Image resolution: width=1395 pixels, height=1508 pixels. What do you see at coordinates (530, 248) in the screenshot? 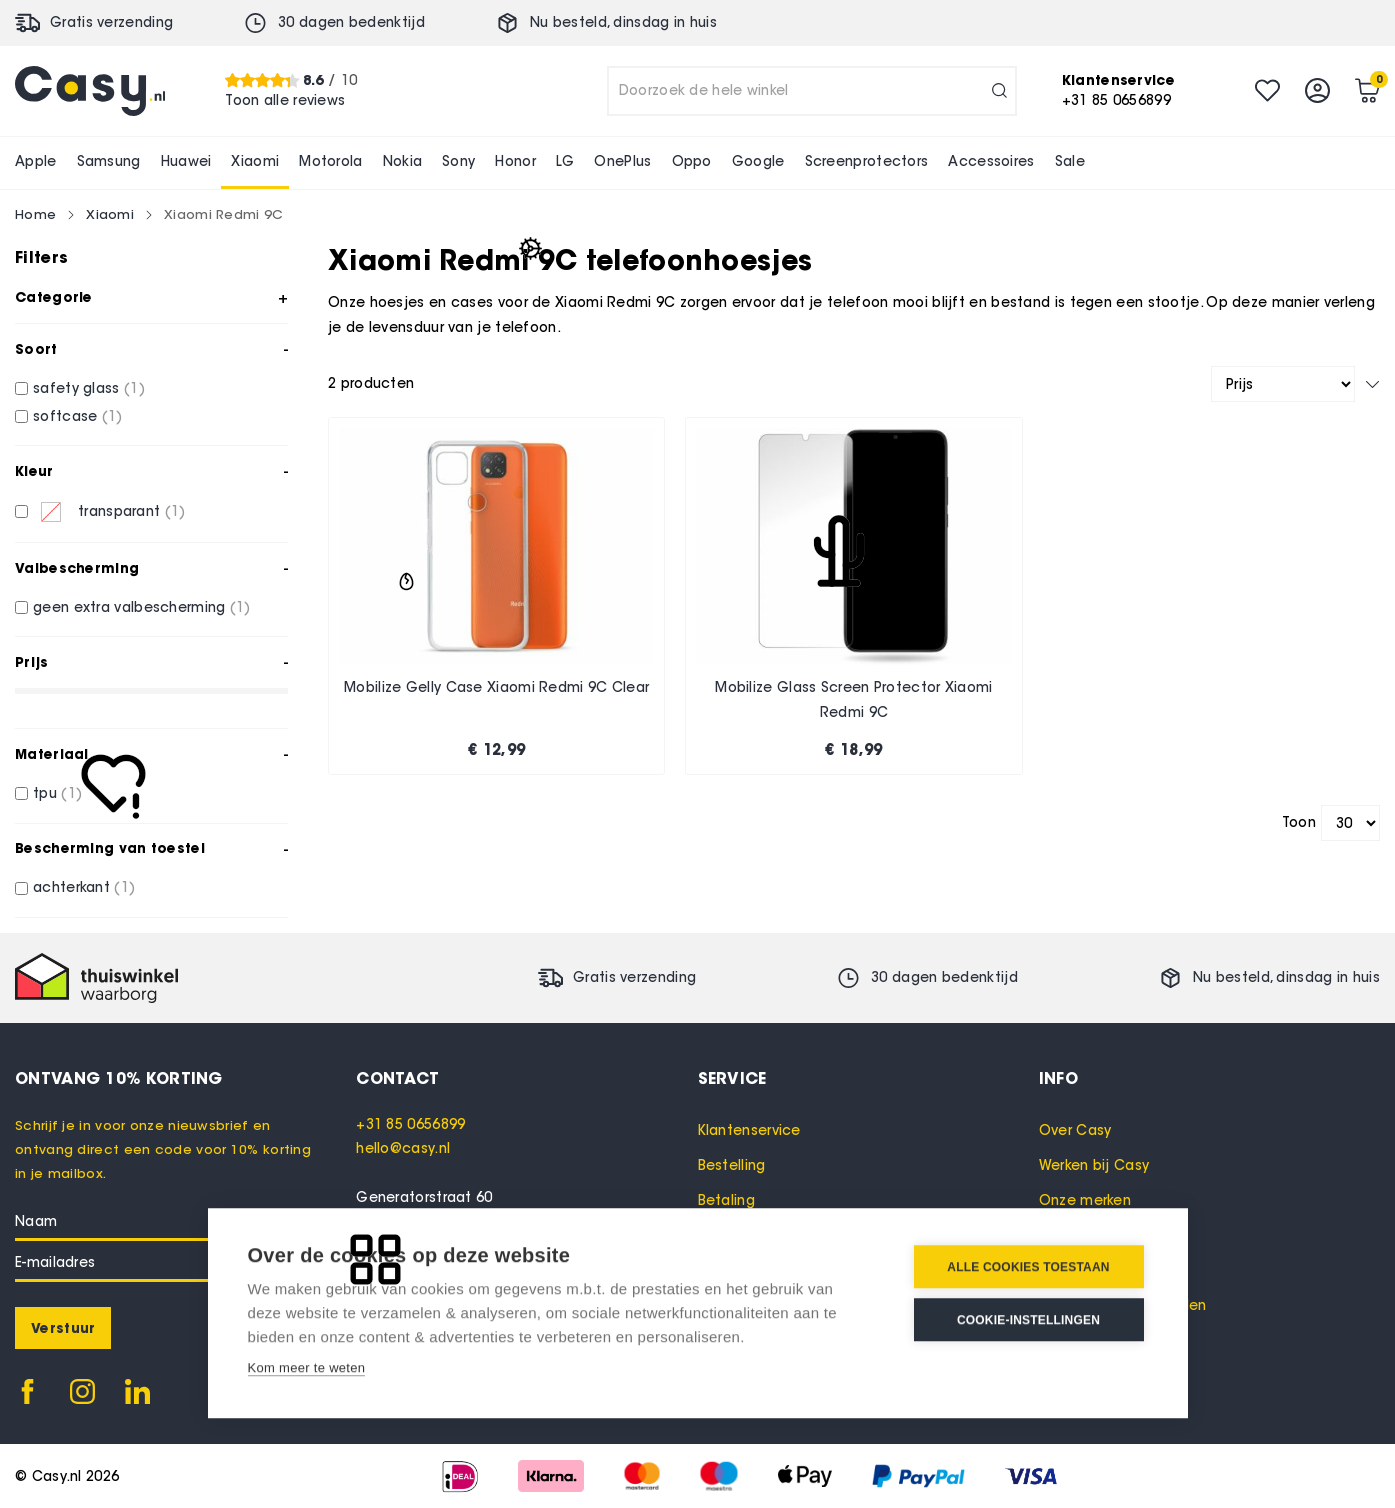
I see `access settings or preferences` at bounding box center [530, 248].